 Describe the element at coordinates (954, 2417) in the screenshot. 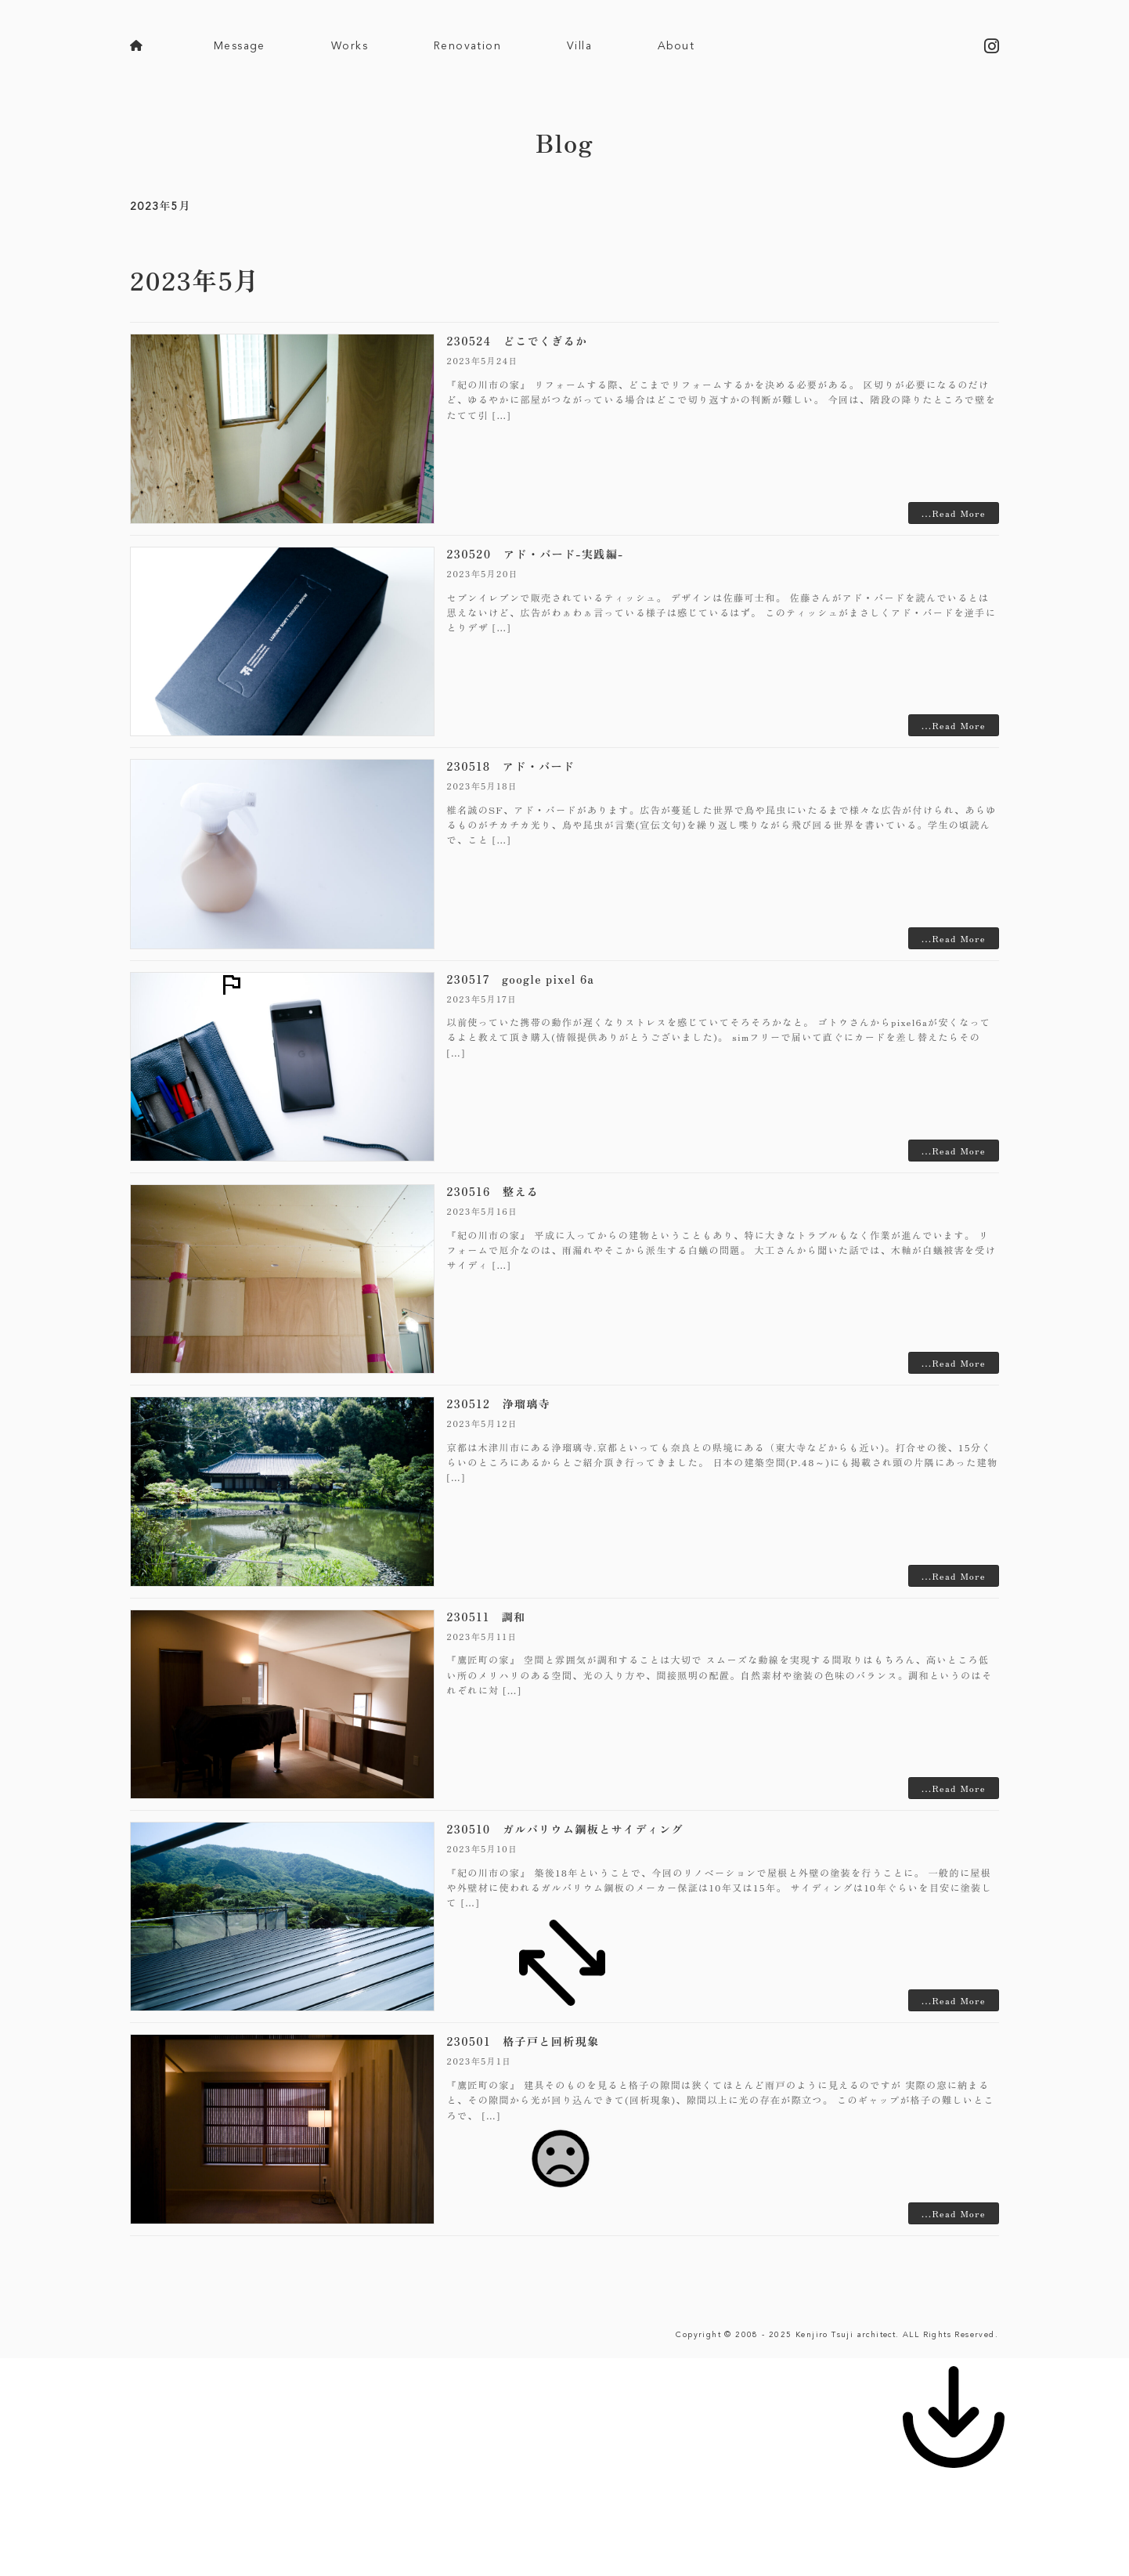

I see `download file to device` at that location.